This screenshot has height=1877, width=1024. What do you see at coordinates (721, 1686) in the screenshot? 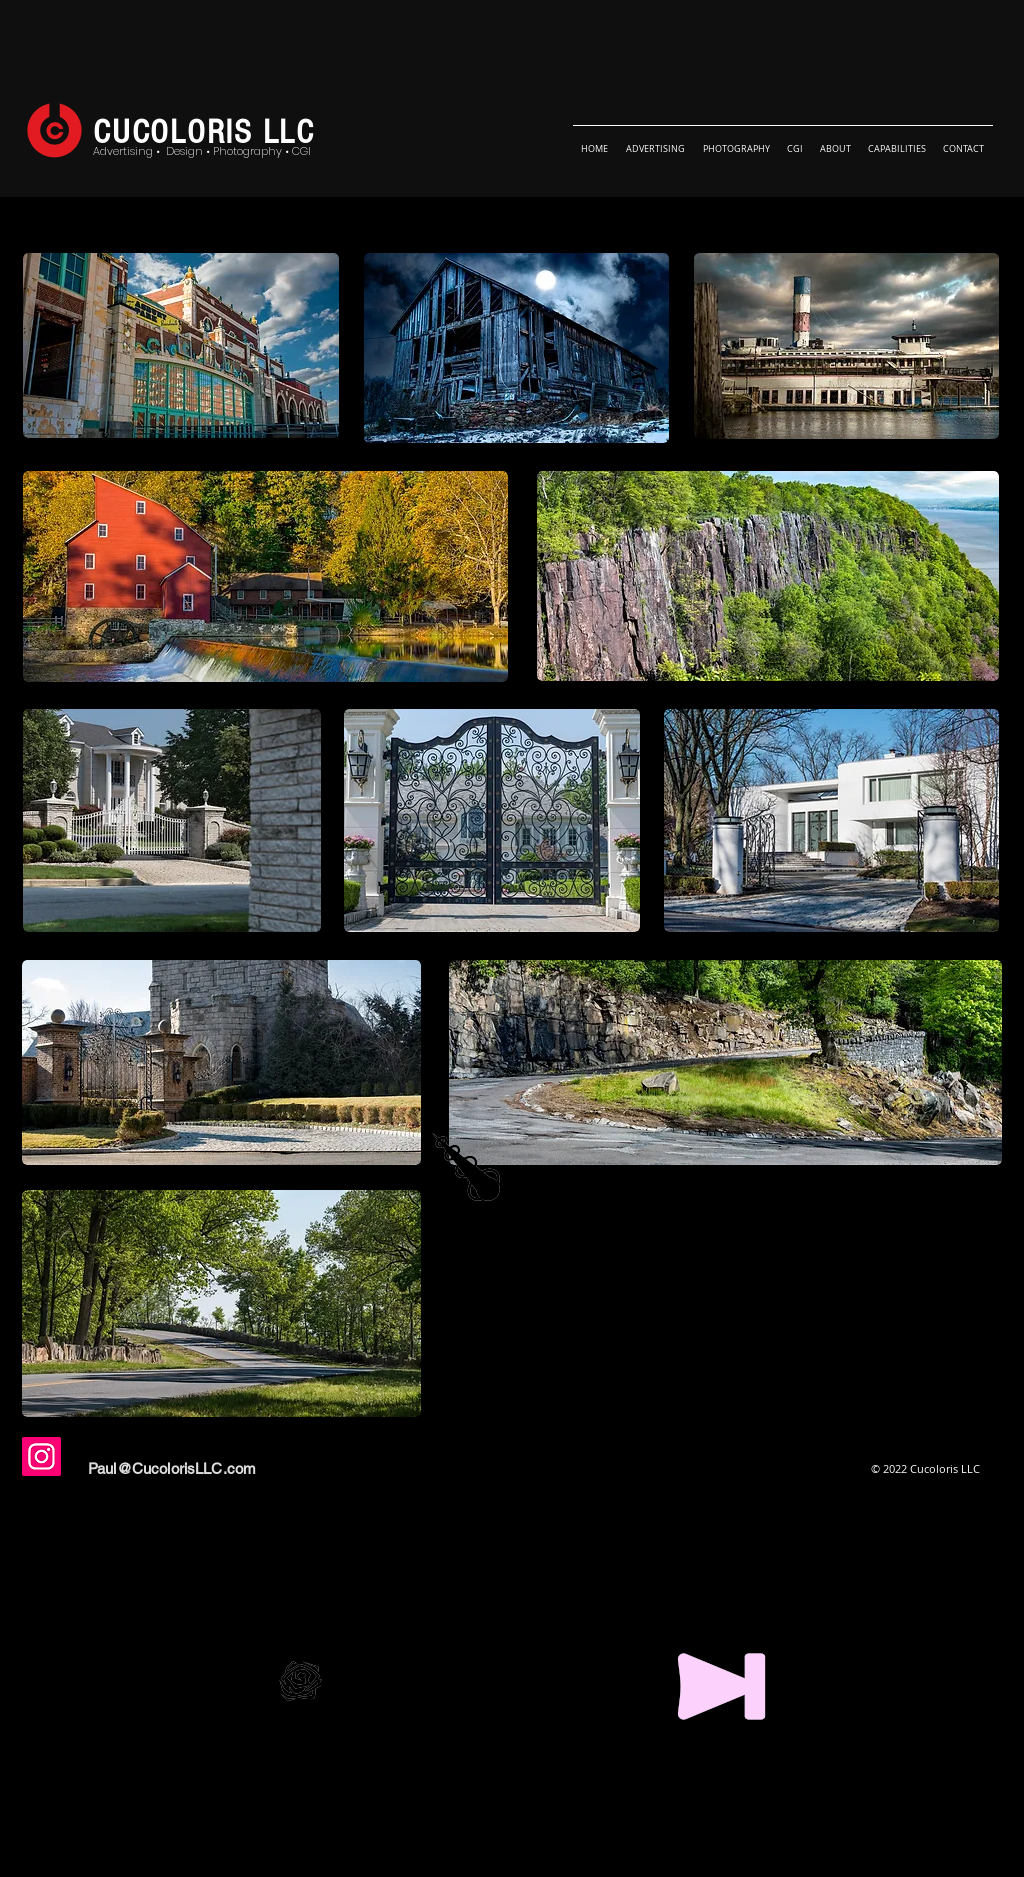
I see `skip to next track or media` at bounding box center [721, 1686].